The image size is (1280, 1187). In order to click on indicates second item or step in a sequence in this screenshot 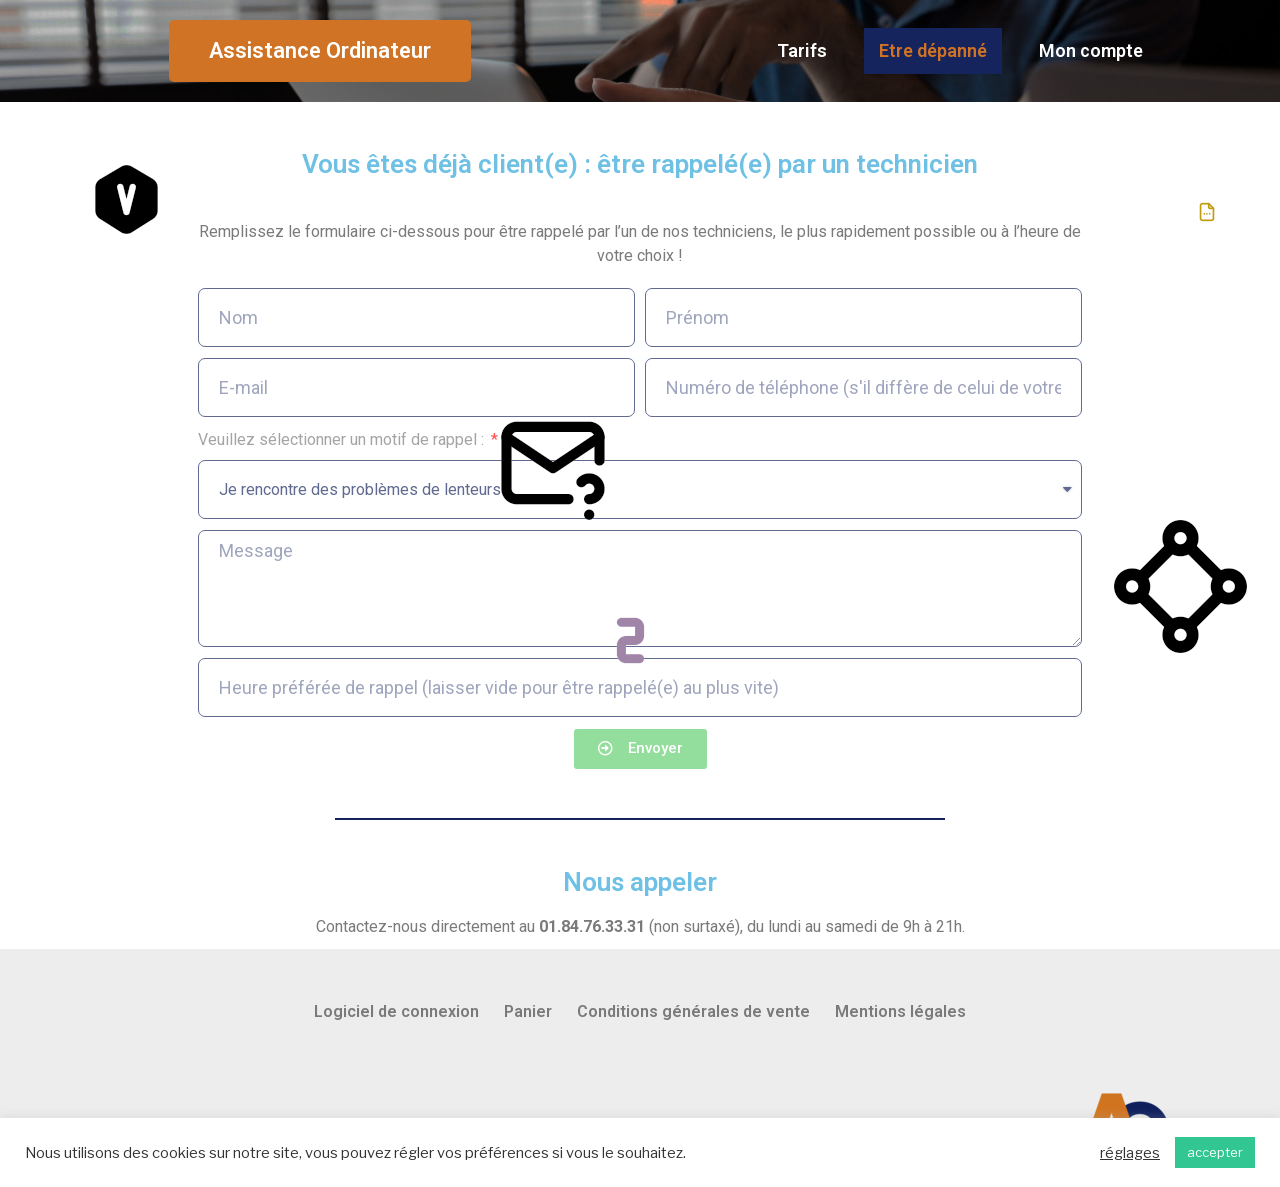, I will do `click(630, 640)`.